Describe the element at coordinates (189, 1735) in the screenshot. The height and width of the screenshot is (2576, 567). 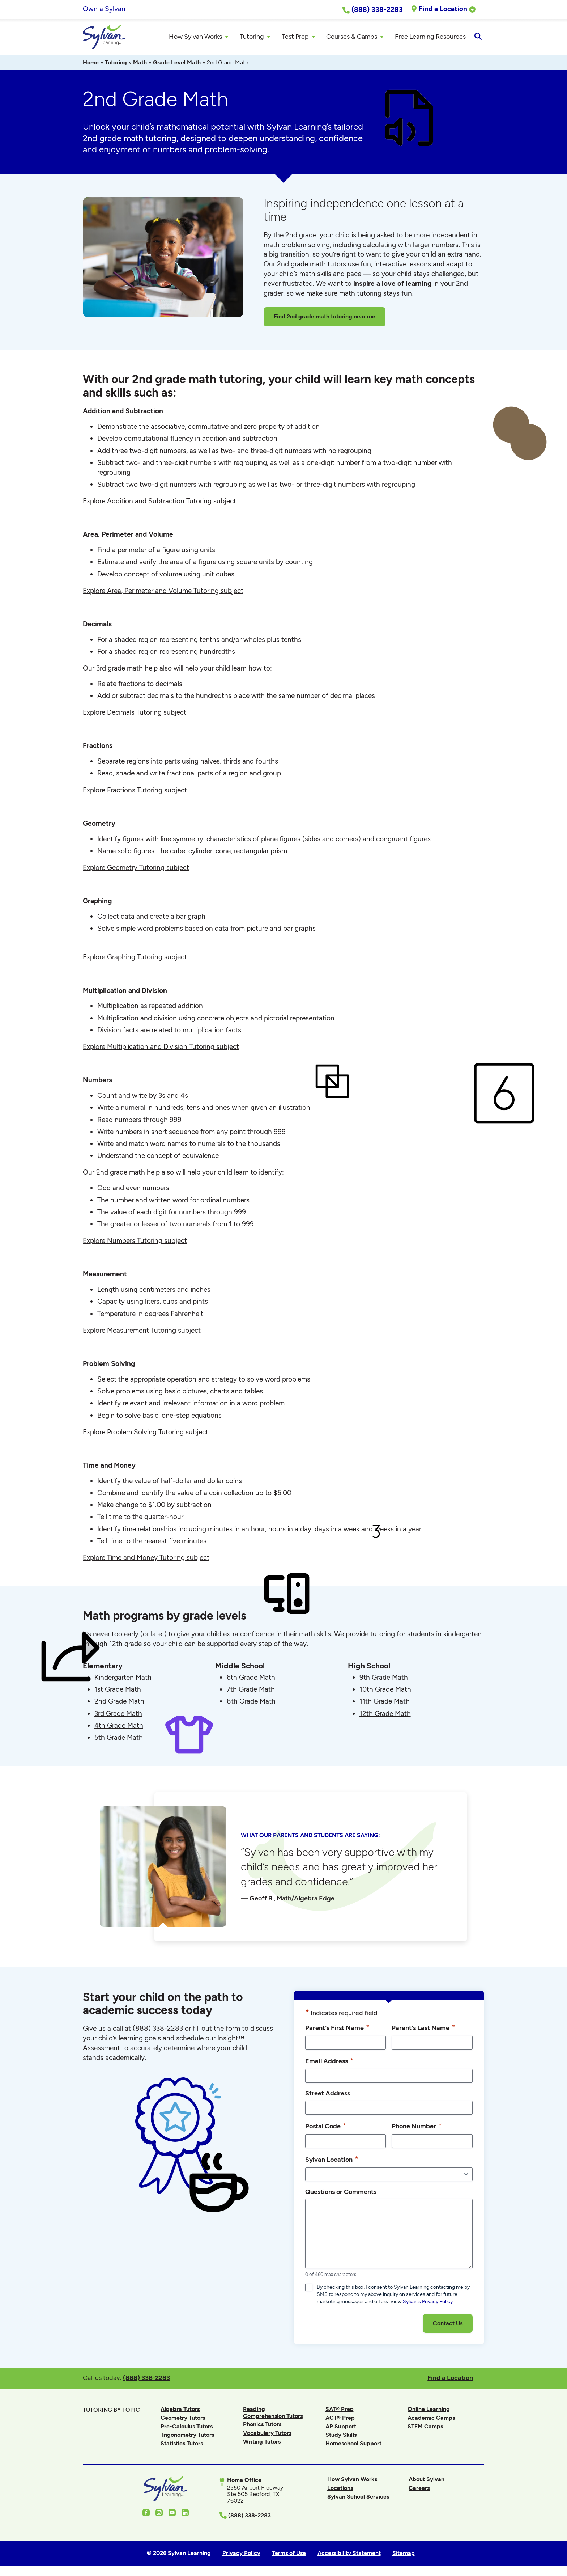
I see `browse clothing or apparel items` at that location.